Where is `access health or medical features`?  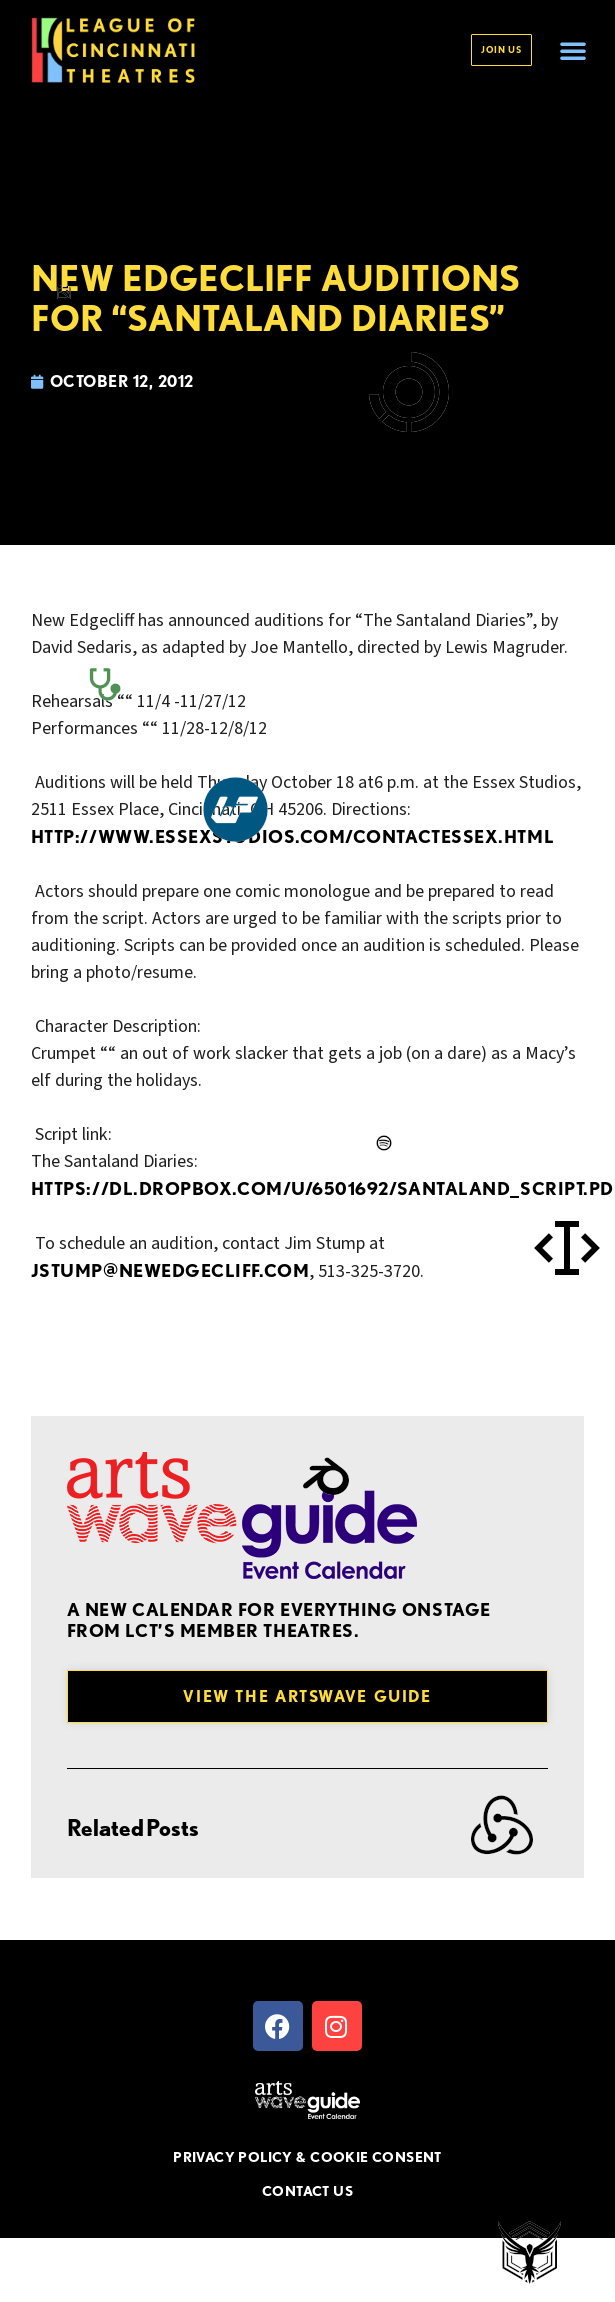
access health or medical features is located at coordinates (103, 683).